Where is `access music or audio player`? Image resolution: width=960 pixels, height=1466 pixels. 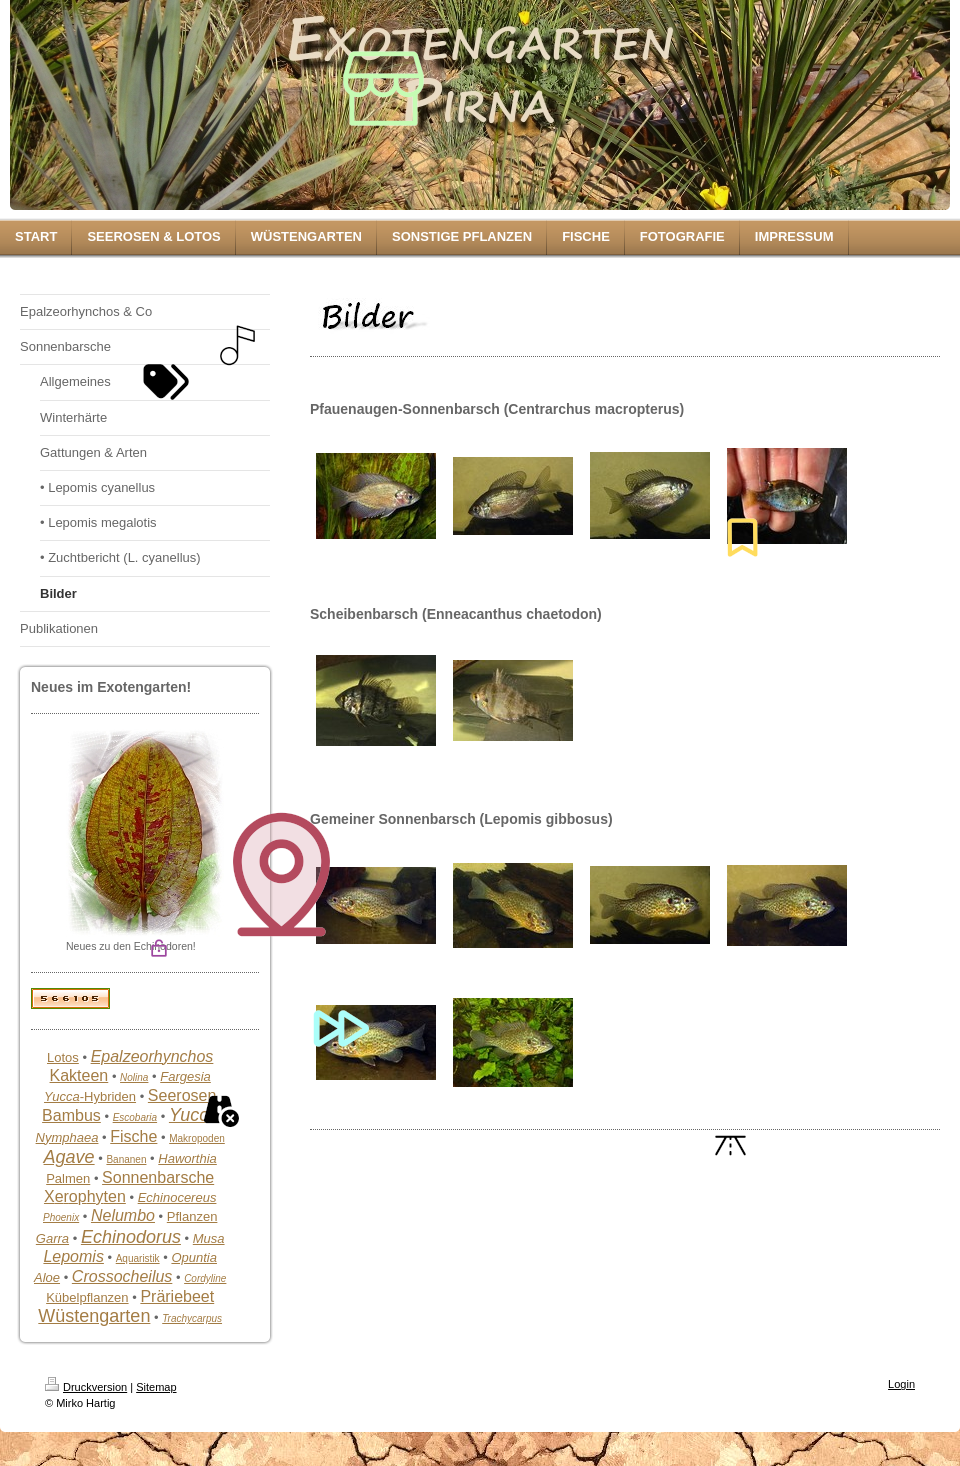 access music or audio player is located at coordinates (237, 344).